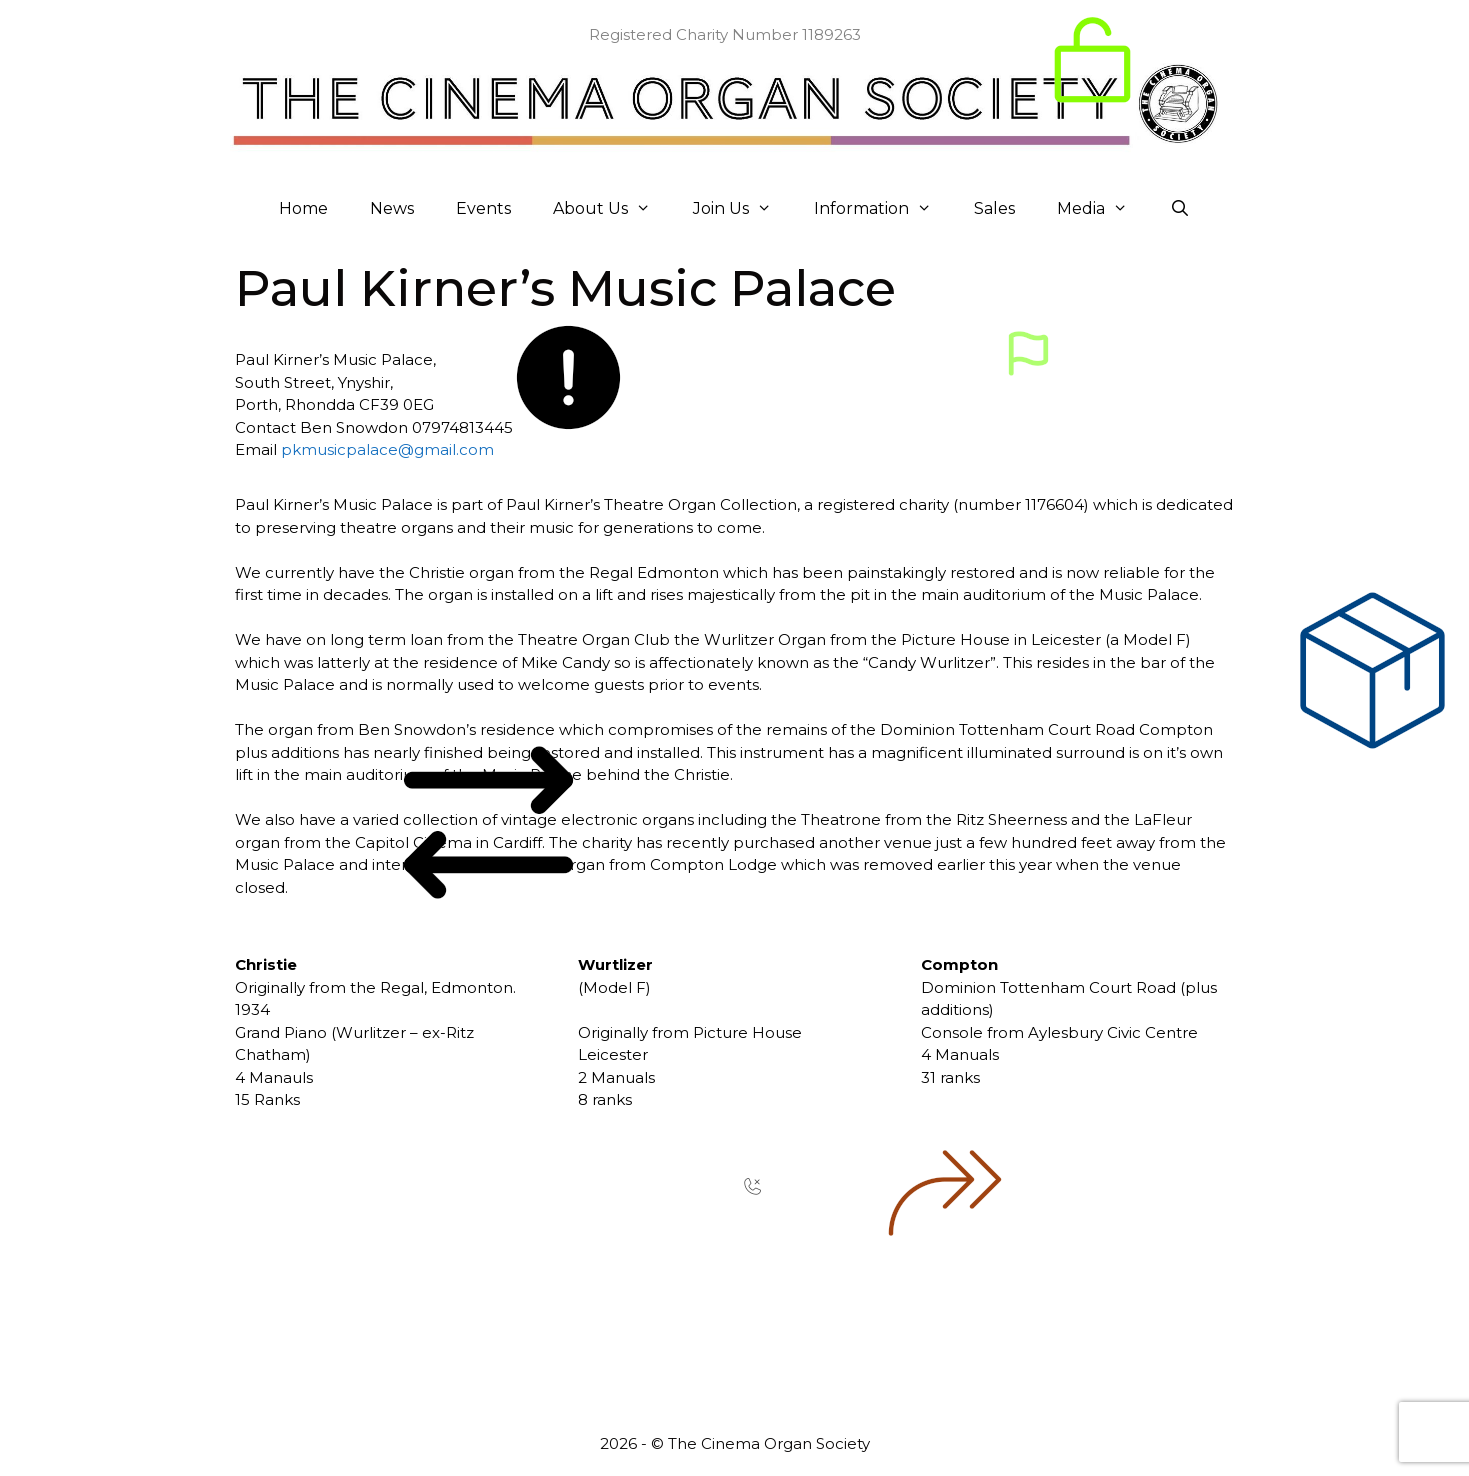  What do you see at coordinates (1028, 353) in the screenshot?
I see `flag or bookmark an item for later` at bounding box center [1028, 353].